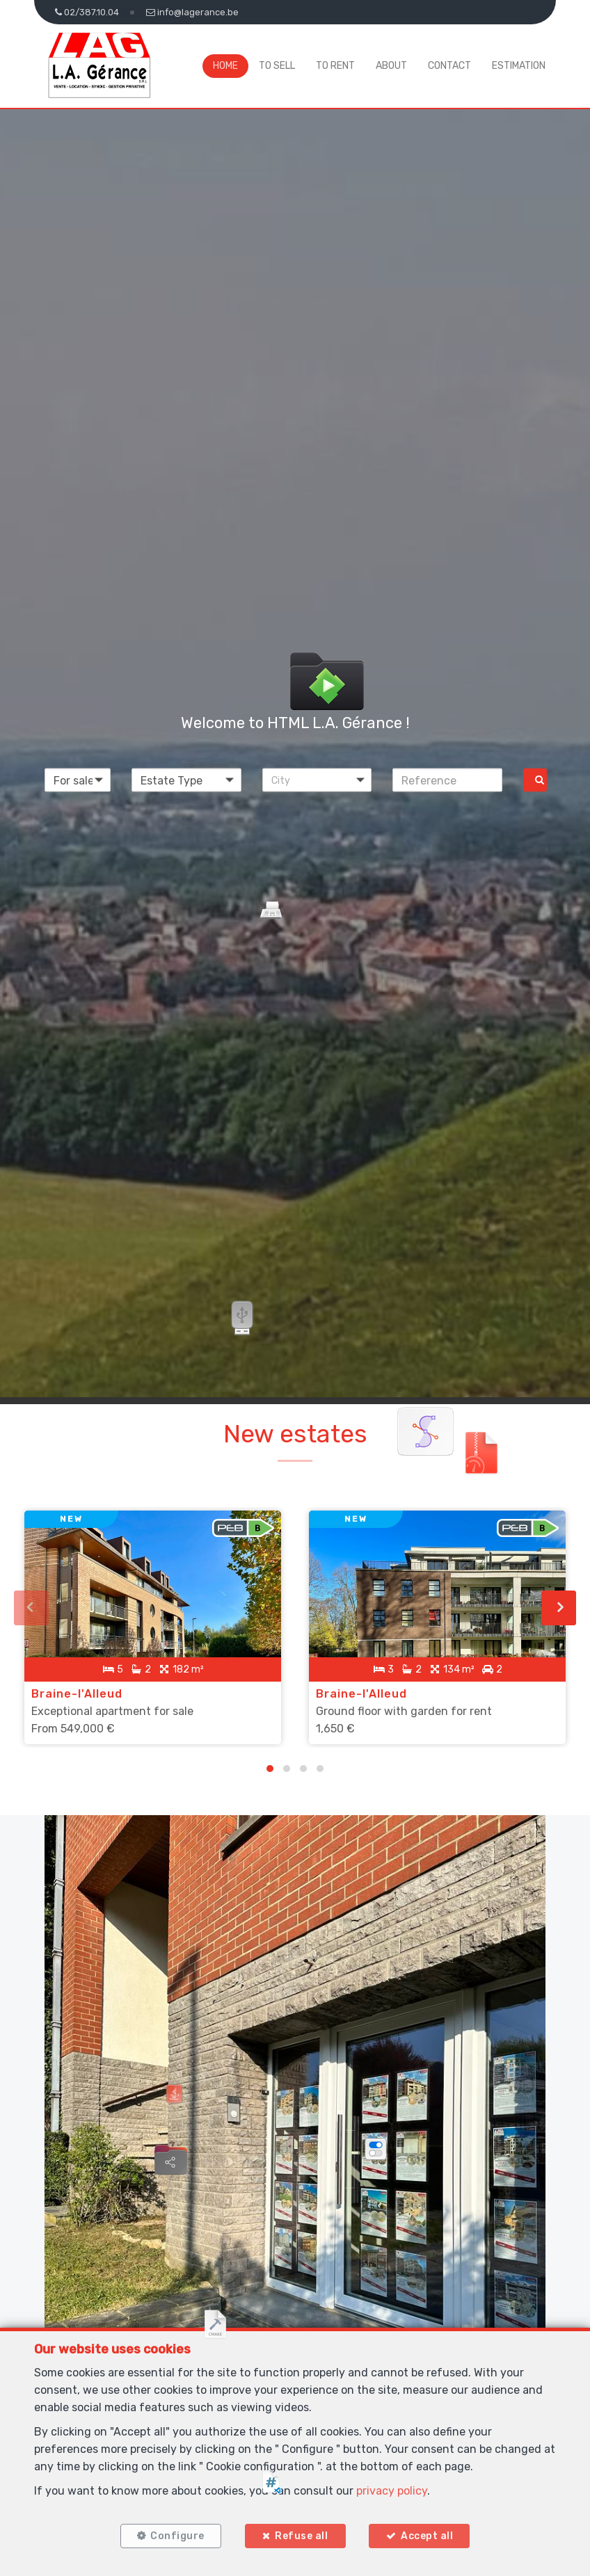  Describe the element at coordinates (376, 2149) in the screenshot. I see `open system tweaks or customization settings` at that location.